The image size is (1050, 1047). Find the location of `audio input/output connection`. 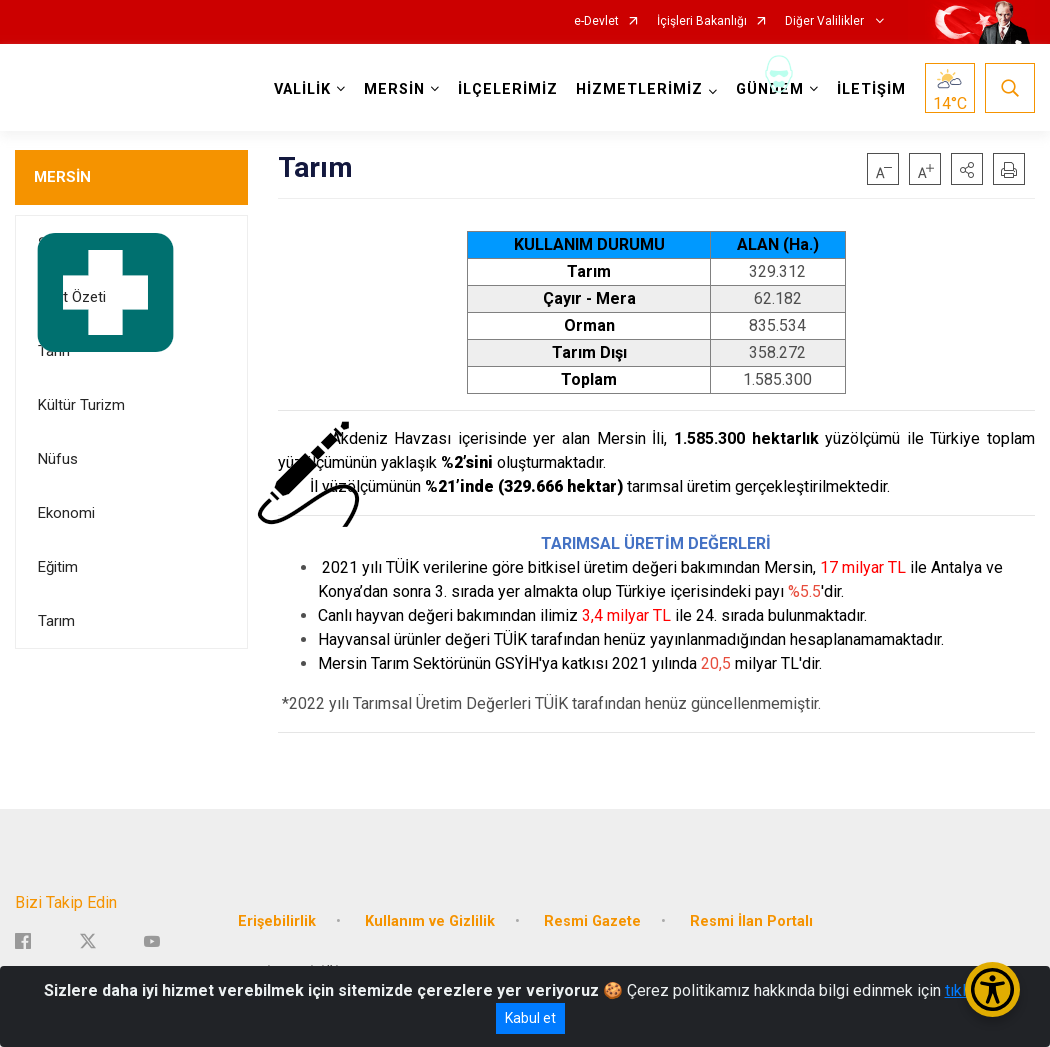

audio input/output connection is located at coordinates (308, 473).